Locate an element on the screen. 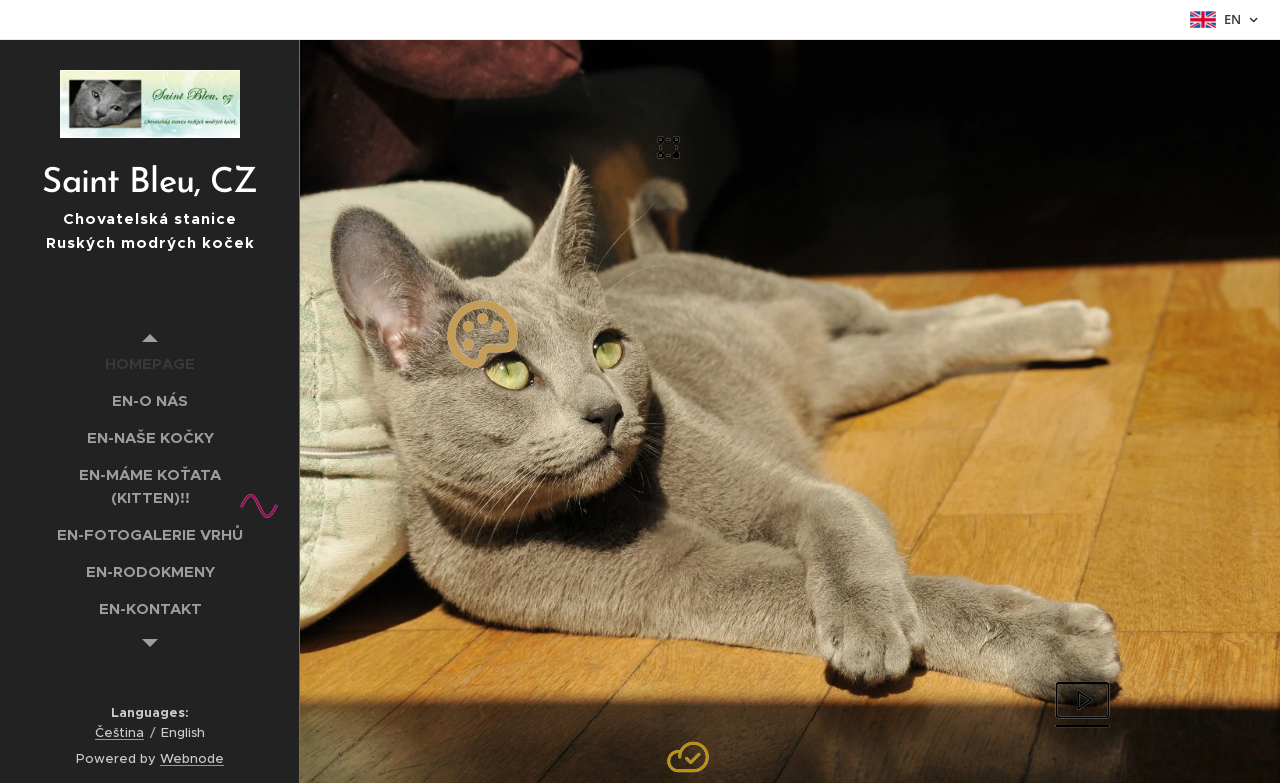  access color or theme settings is located at coordinates (482, 335).